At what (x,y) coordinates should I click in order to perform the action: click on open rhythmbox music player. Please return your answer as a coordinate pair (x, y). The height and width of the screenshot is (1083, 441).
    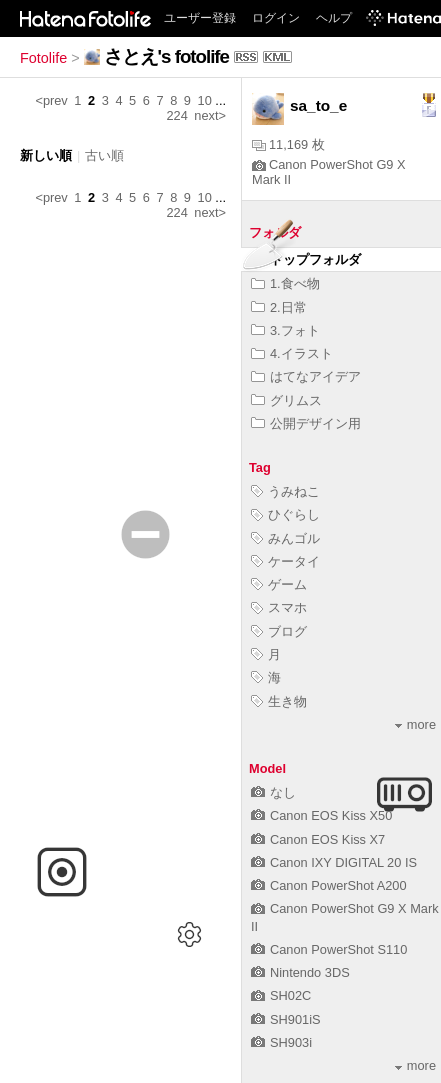
    Looking at the image, I should click on (62, 872).